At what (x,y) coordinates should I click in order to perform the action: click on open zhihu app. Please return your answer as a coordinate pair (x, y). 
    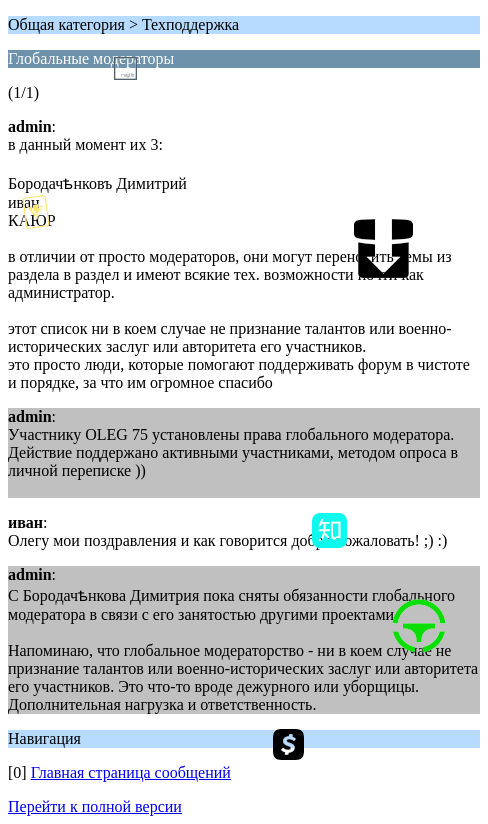
    Looking at the image, I should click on (329, 530).